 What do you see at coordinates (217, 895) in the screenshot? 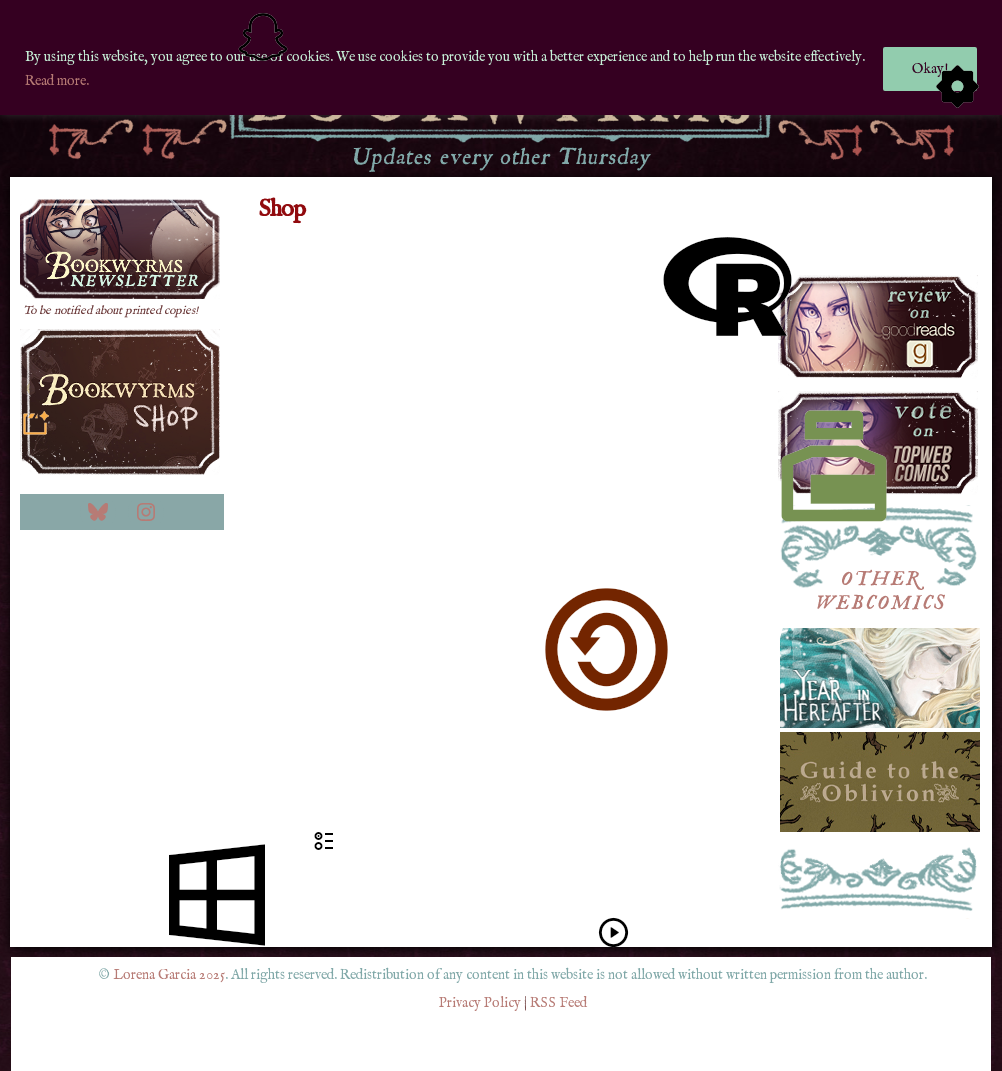
I see `open windows settings or system options` at bounding box center [217, 895].